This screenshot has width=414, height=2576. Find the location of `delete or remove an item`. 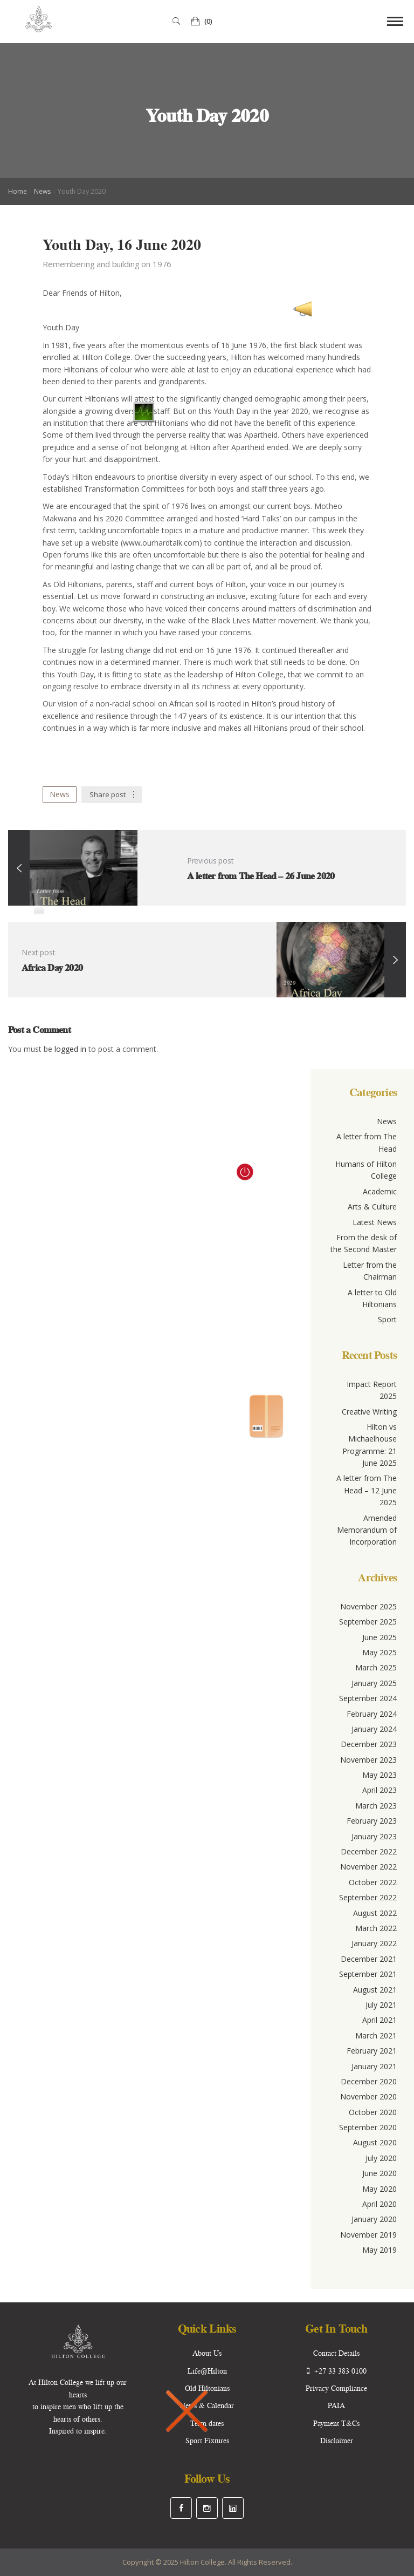

delete or remove an item is located at coordinates (187, 2411).